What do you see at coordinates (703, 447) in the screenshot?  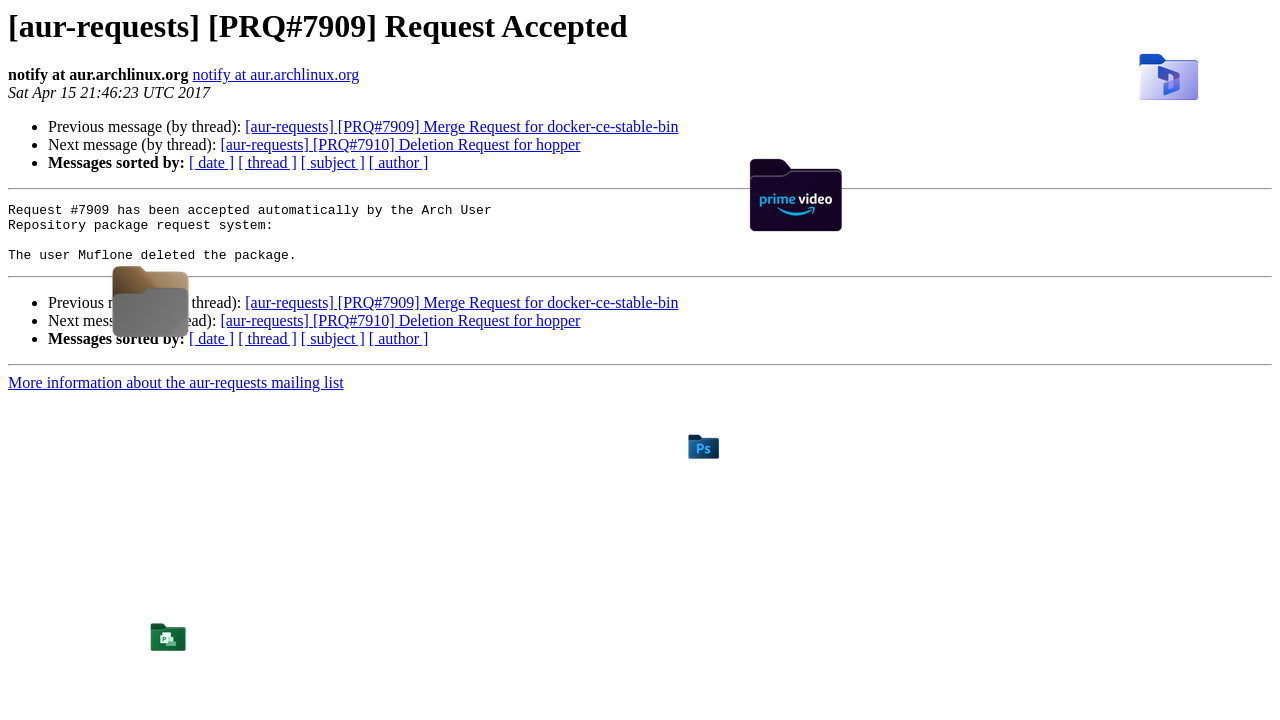 I see `open folder containing adobe photoshop files` at bounding box center [703, 447].